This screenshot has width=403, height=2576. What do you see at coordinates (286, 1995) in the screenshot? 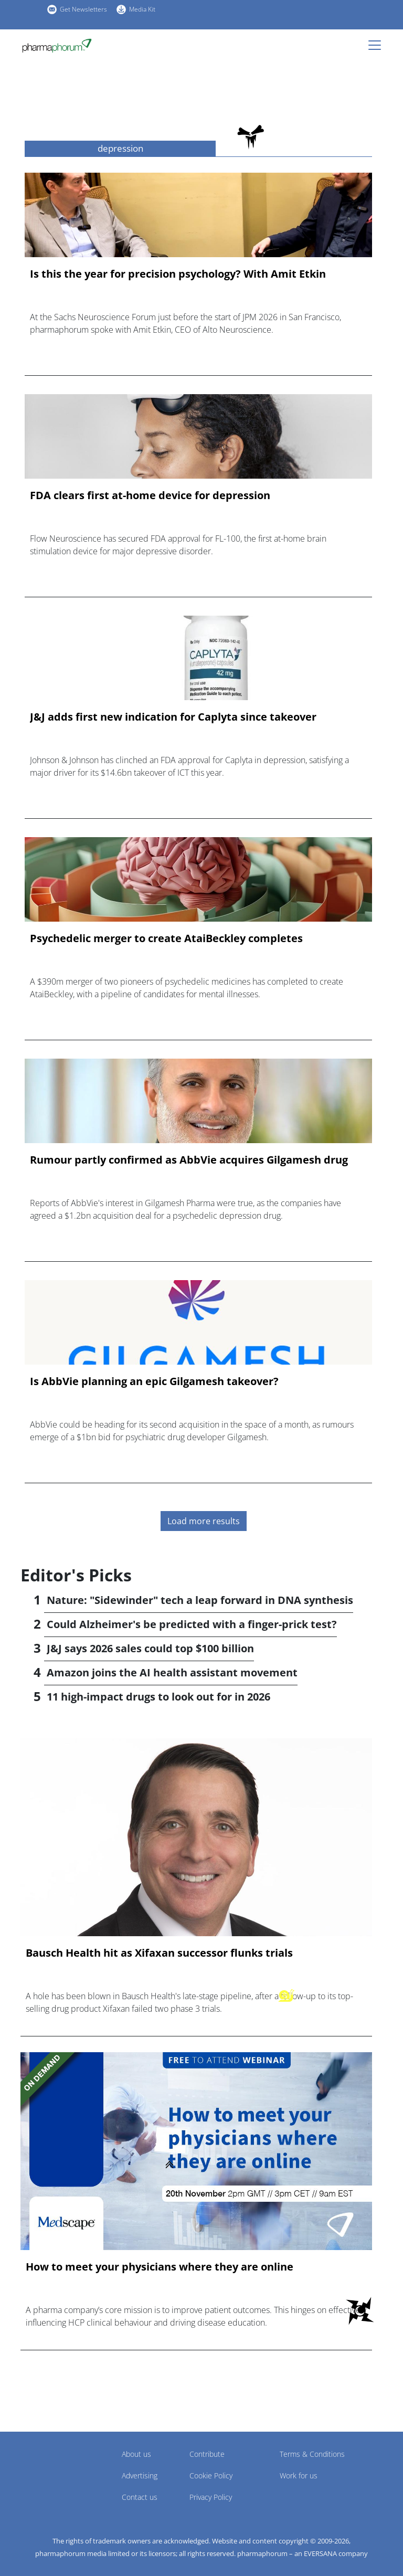
I see `indicates slow loading or processing speed` at bounding box center [286, 1995].